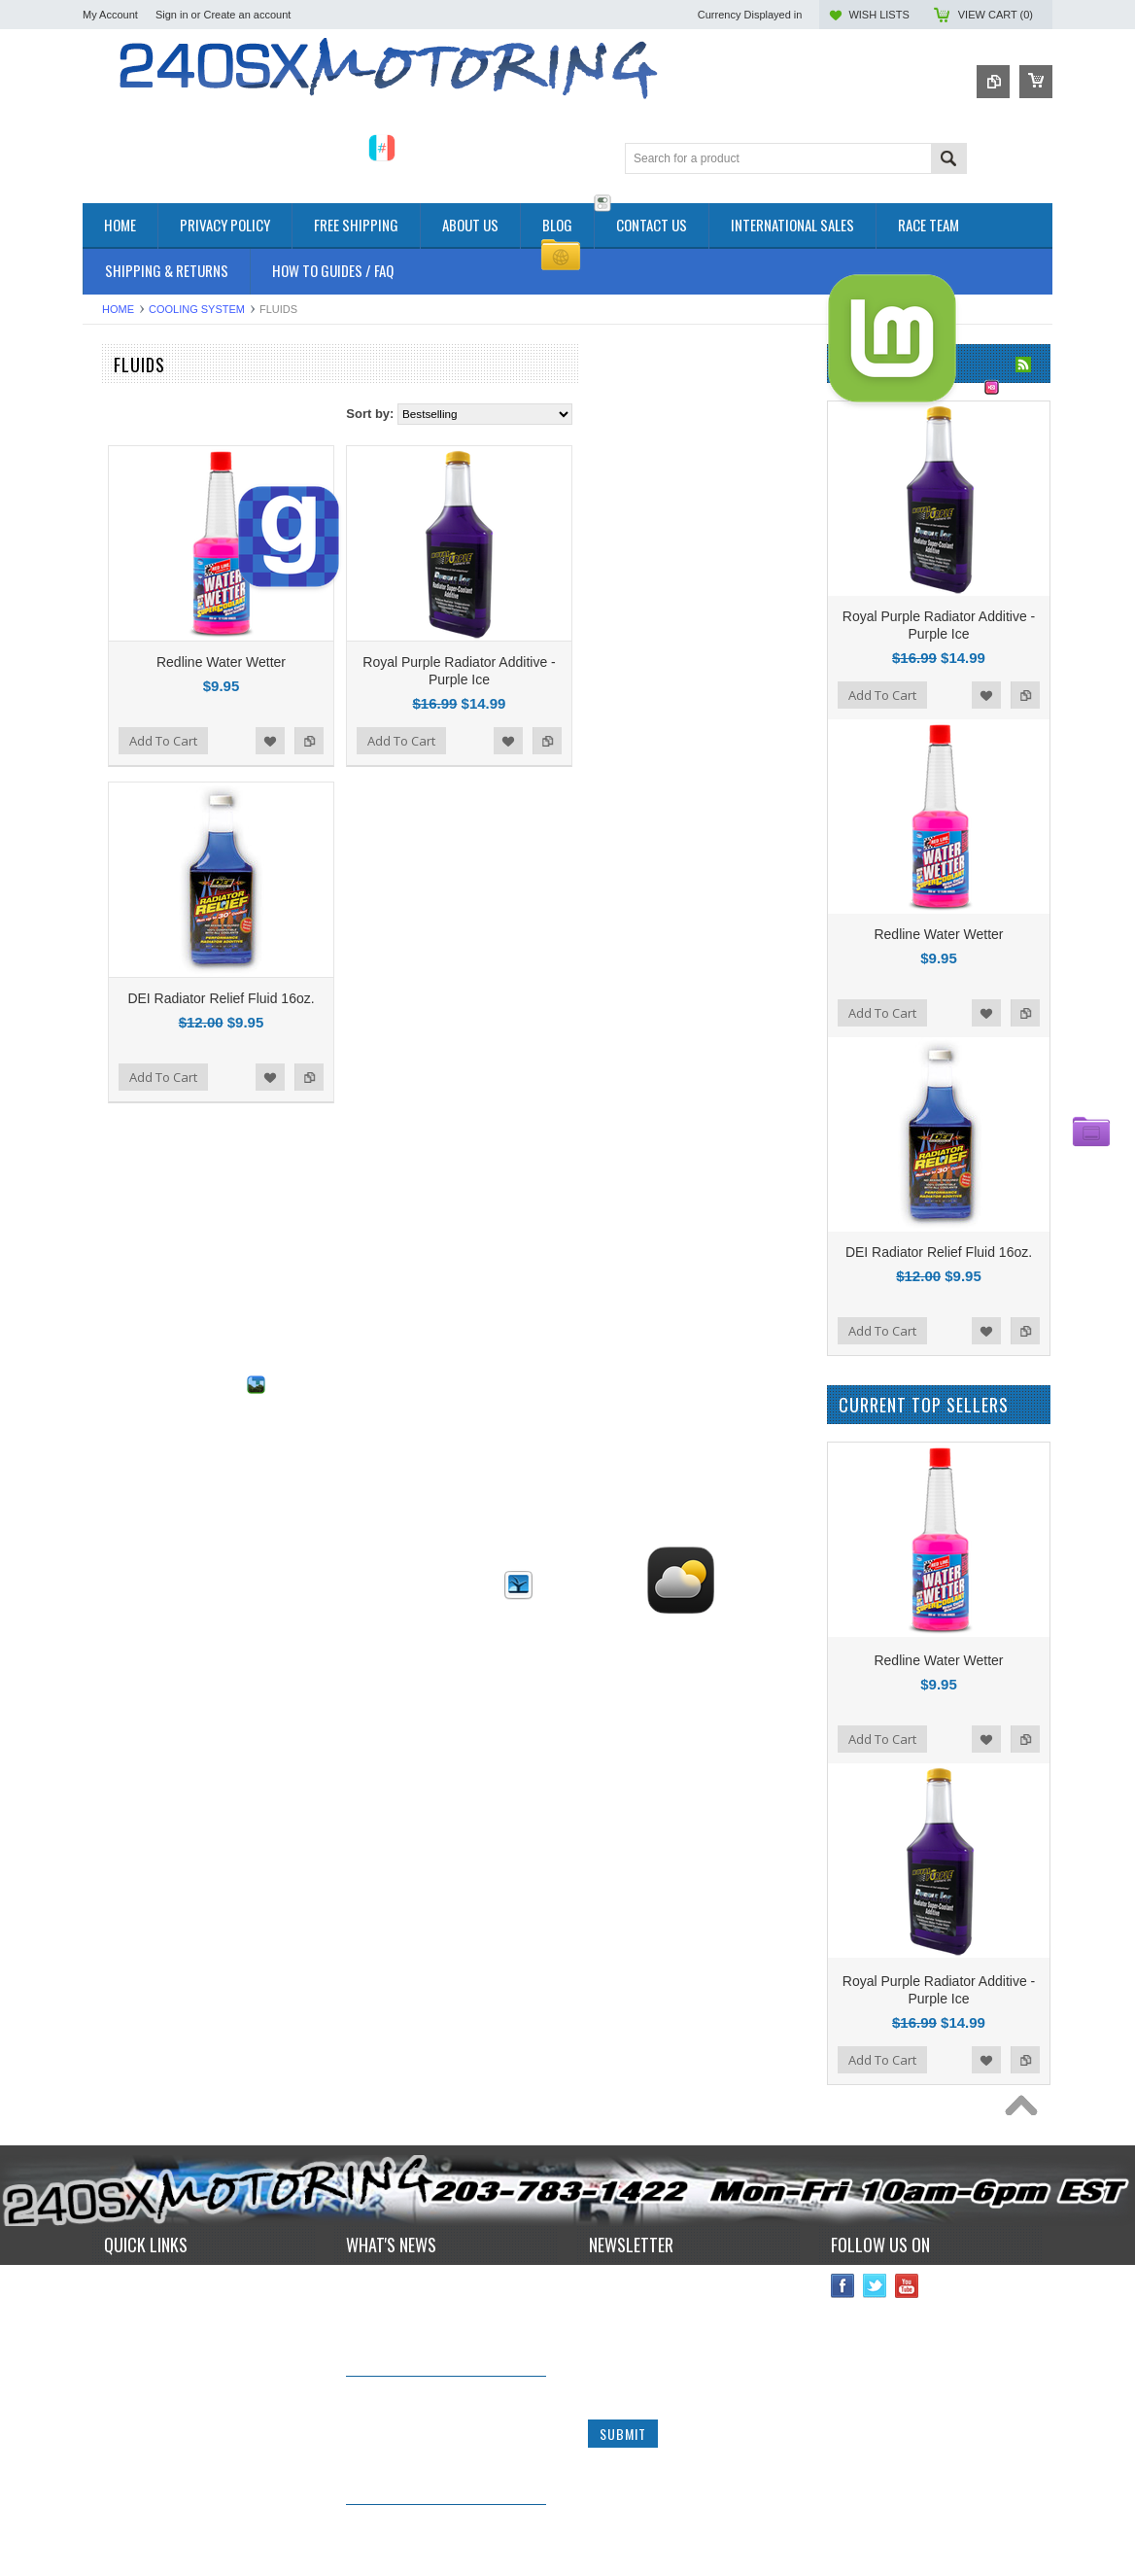 The image size is (1135, 2576). Describe the element at coordinates (602, 203) in the screenshot. I see `open unity tweak tool settings` at that location.